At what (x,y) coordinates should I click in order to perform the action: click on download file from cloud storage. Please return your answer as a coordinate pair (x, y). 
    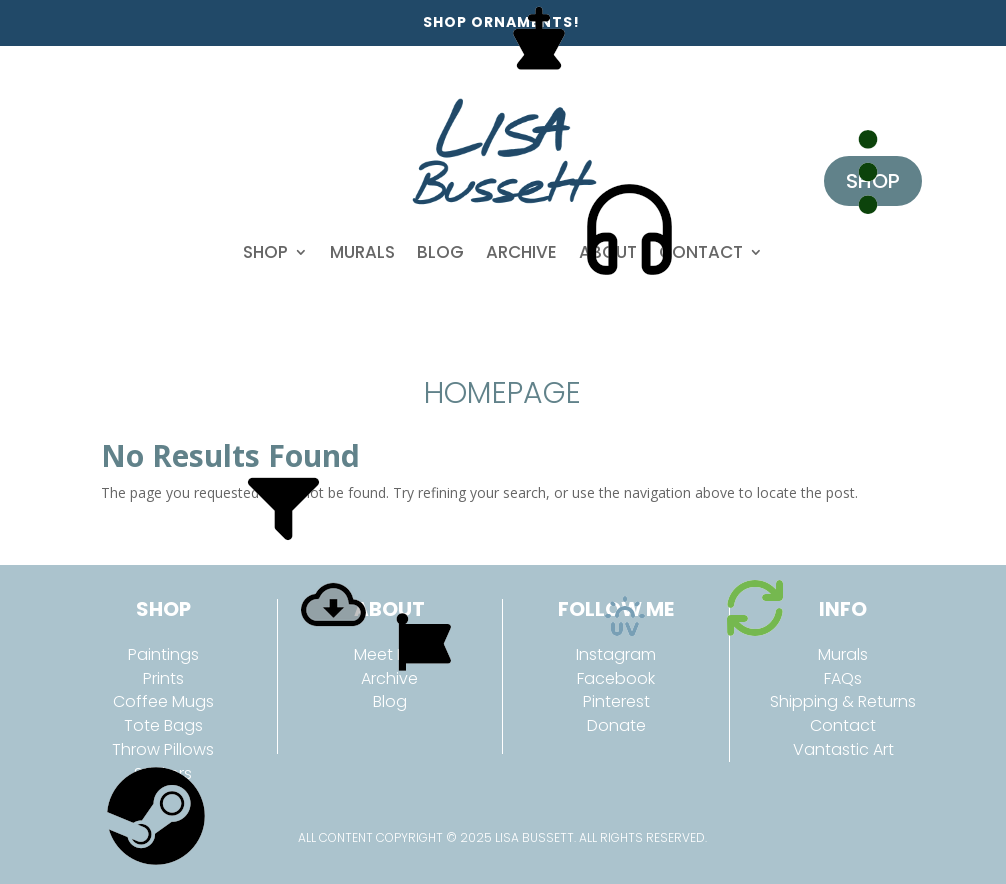
    Looking at the image, I should click on (333, 604).